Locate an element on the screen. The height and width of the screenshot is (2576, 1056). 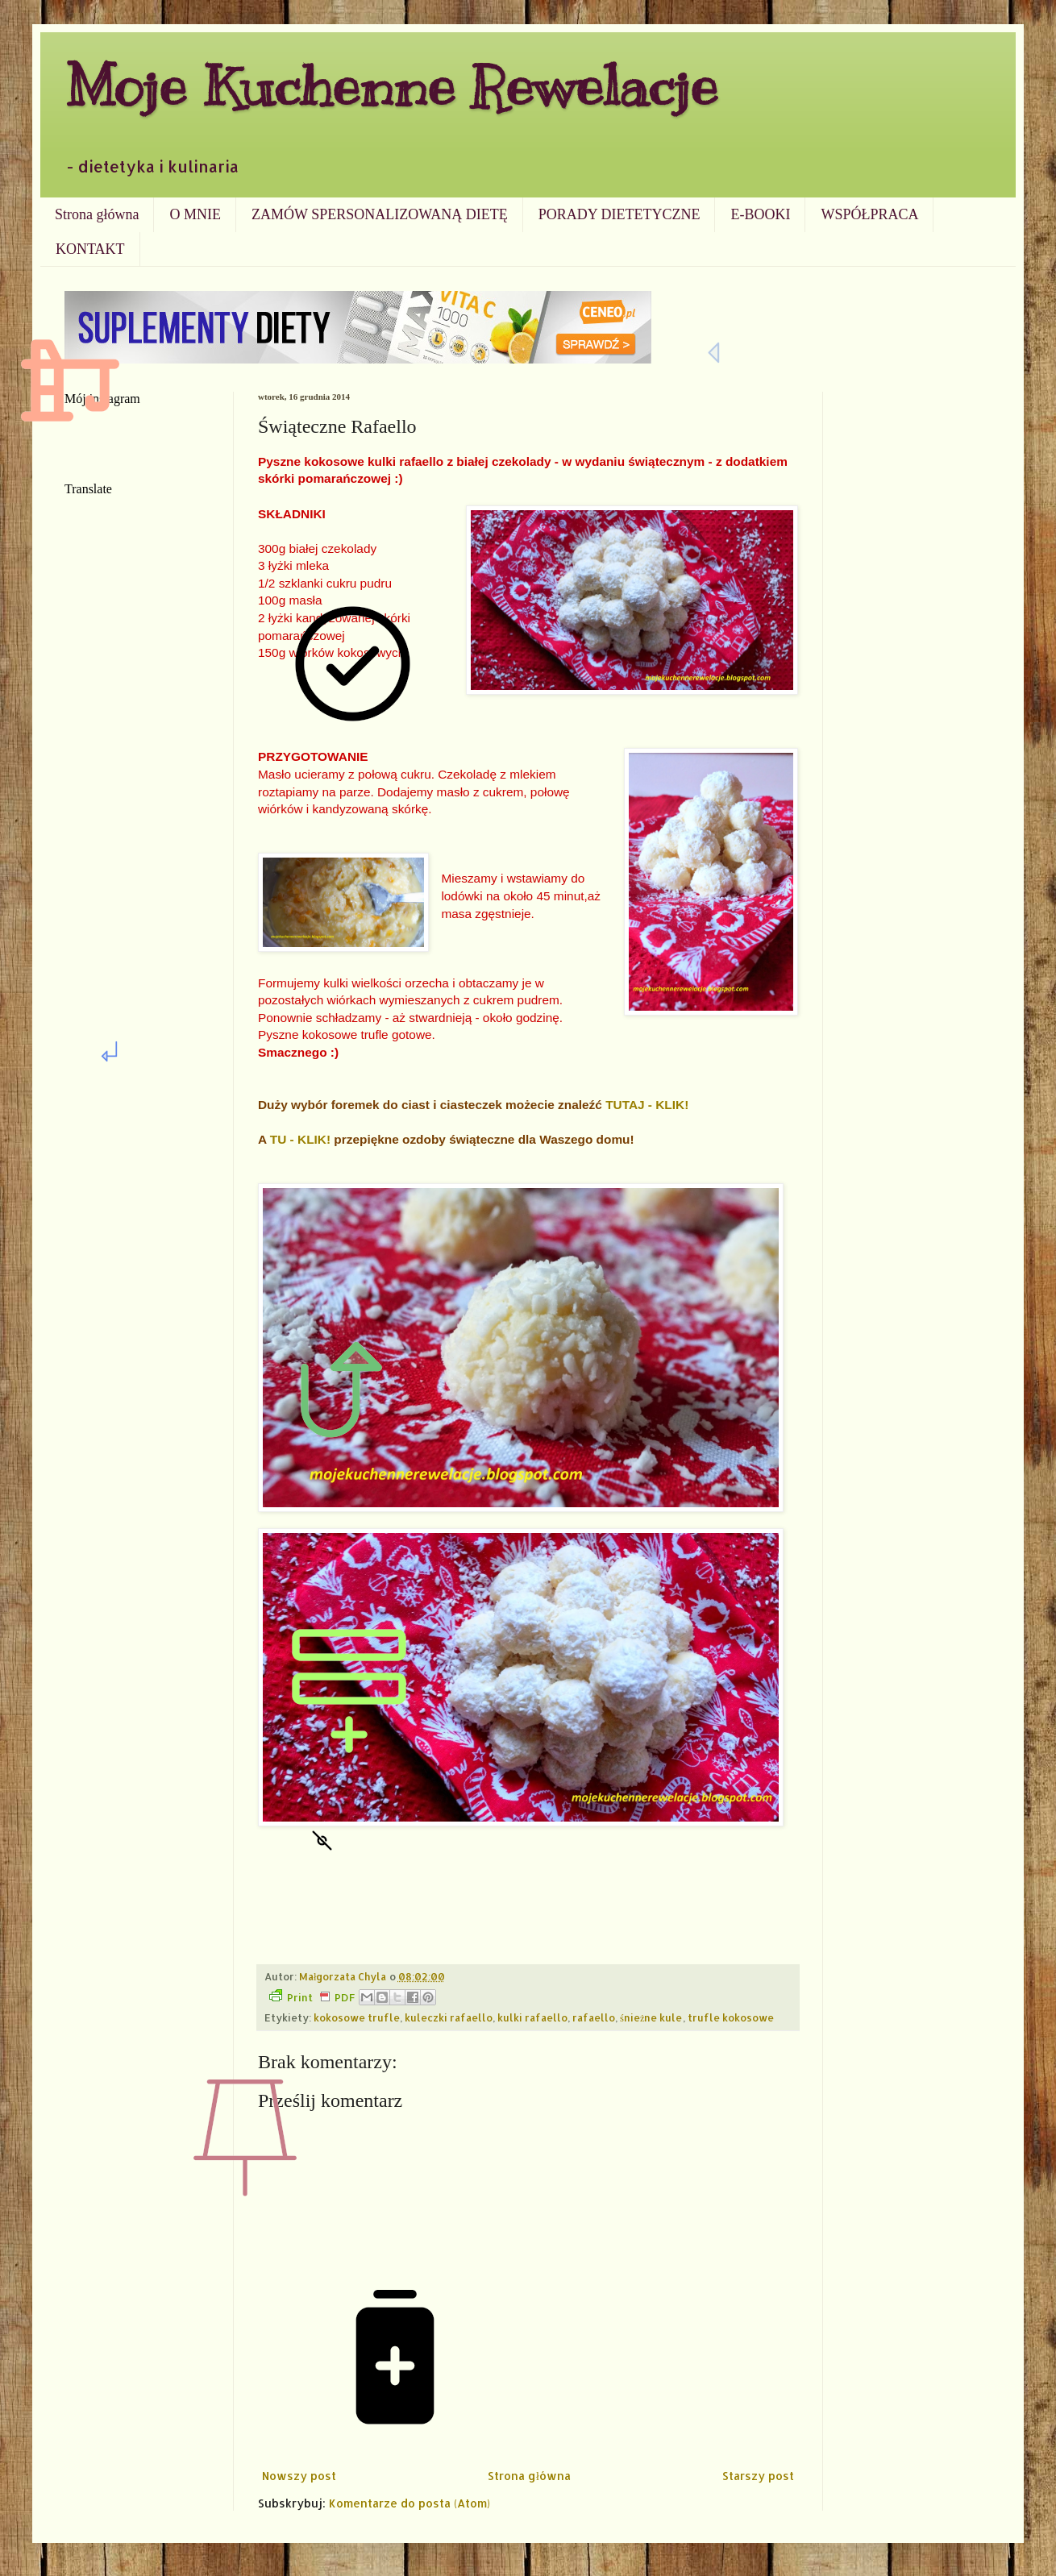
indicates a completed or successful action is located at coordinates (352, 663).